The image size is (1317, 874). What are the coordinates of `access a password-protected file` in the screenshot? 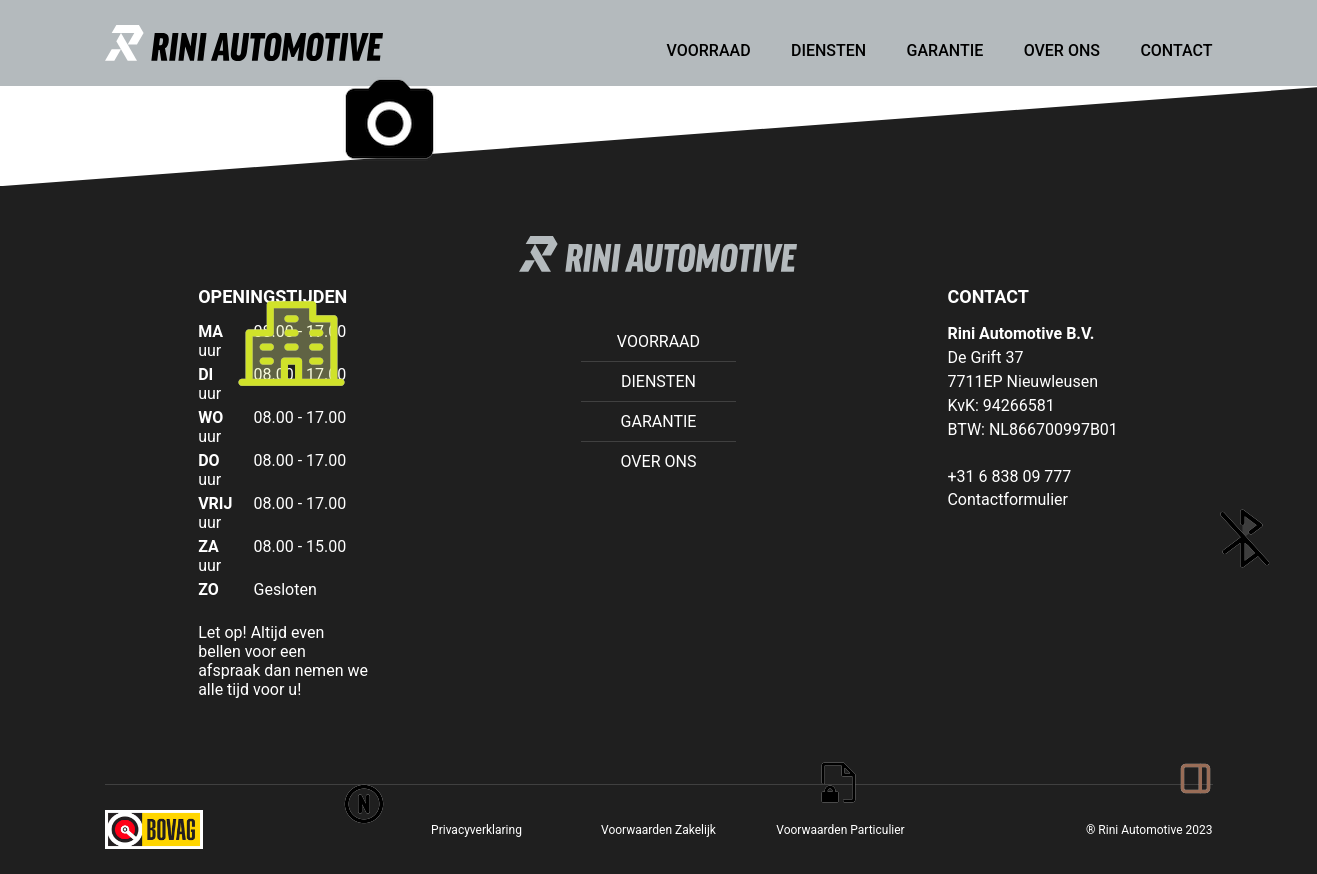 It's located at (838, 782).